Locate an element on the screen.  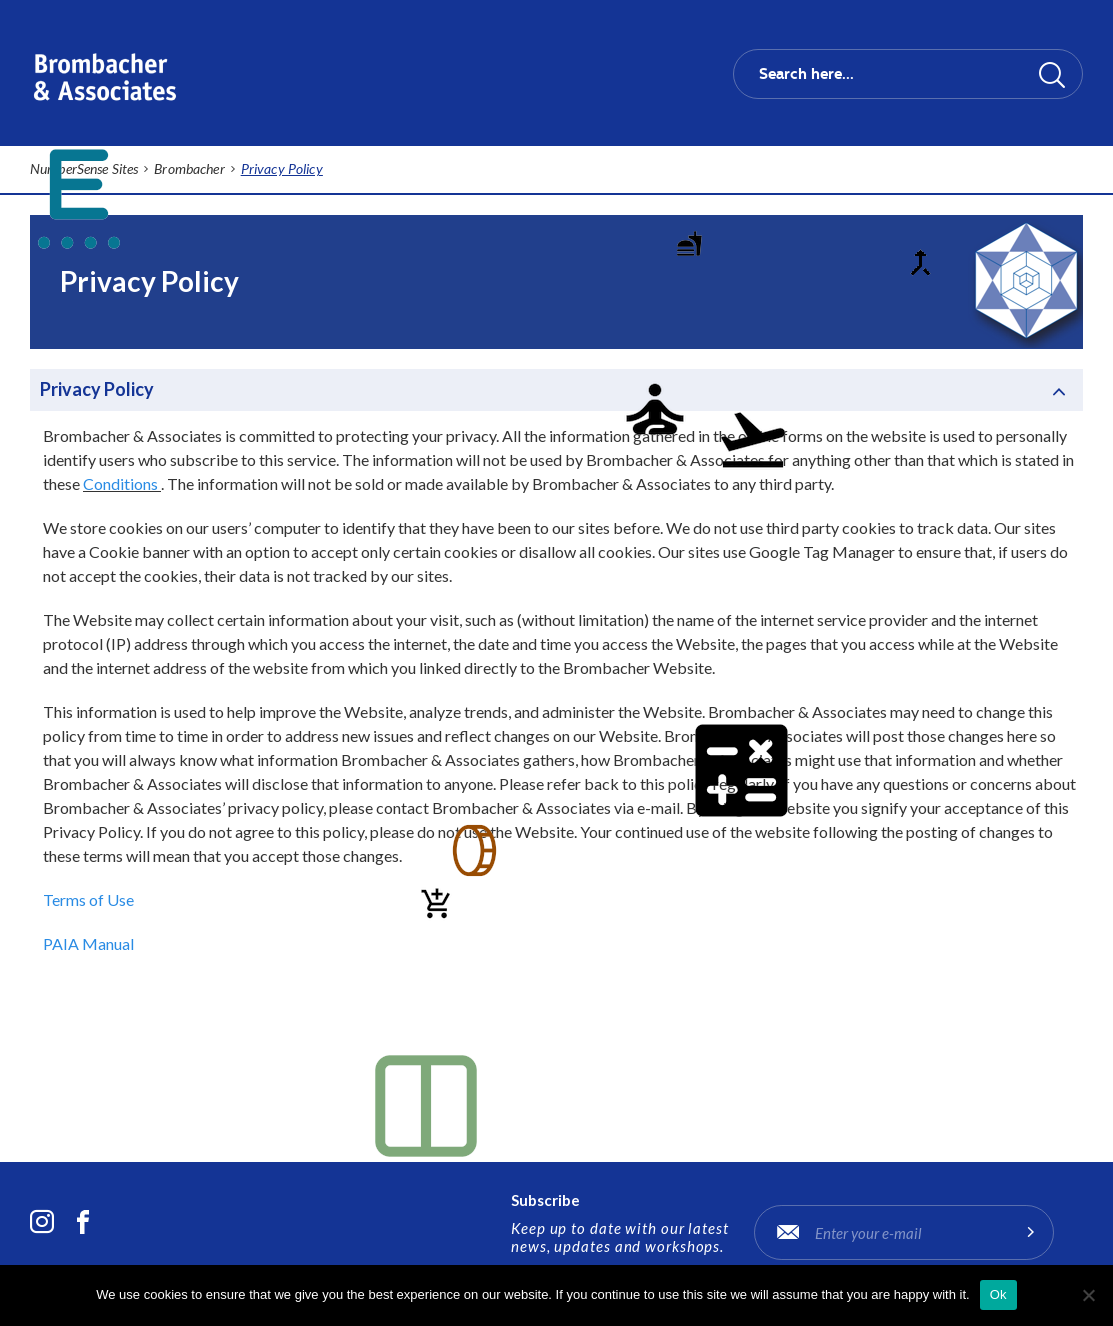
view account balance or currency is located at coordinates (474, 850).